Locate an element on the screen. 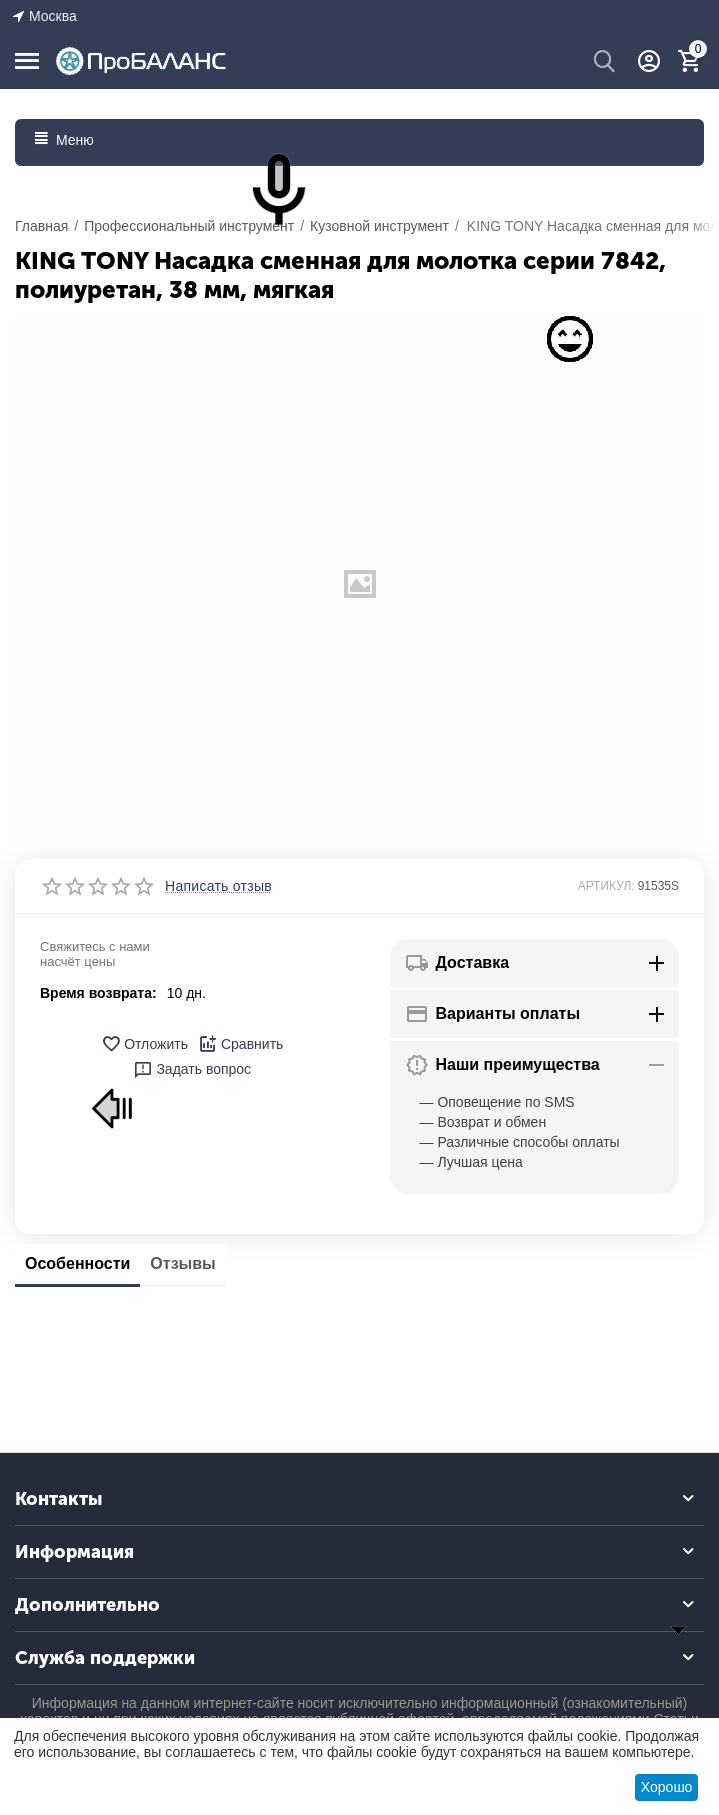  rate your experience as very satisfied is located at coordinates (570, 339).